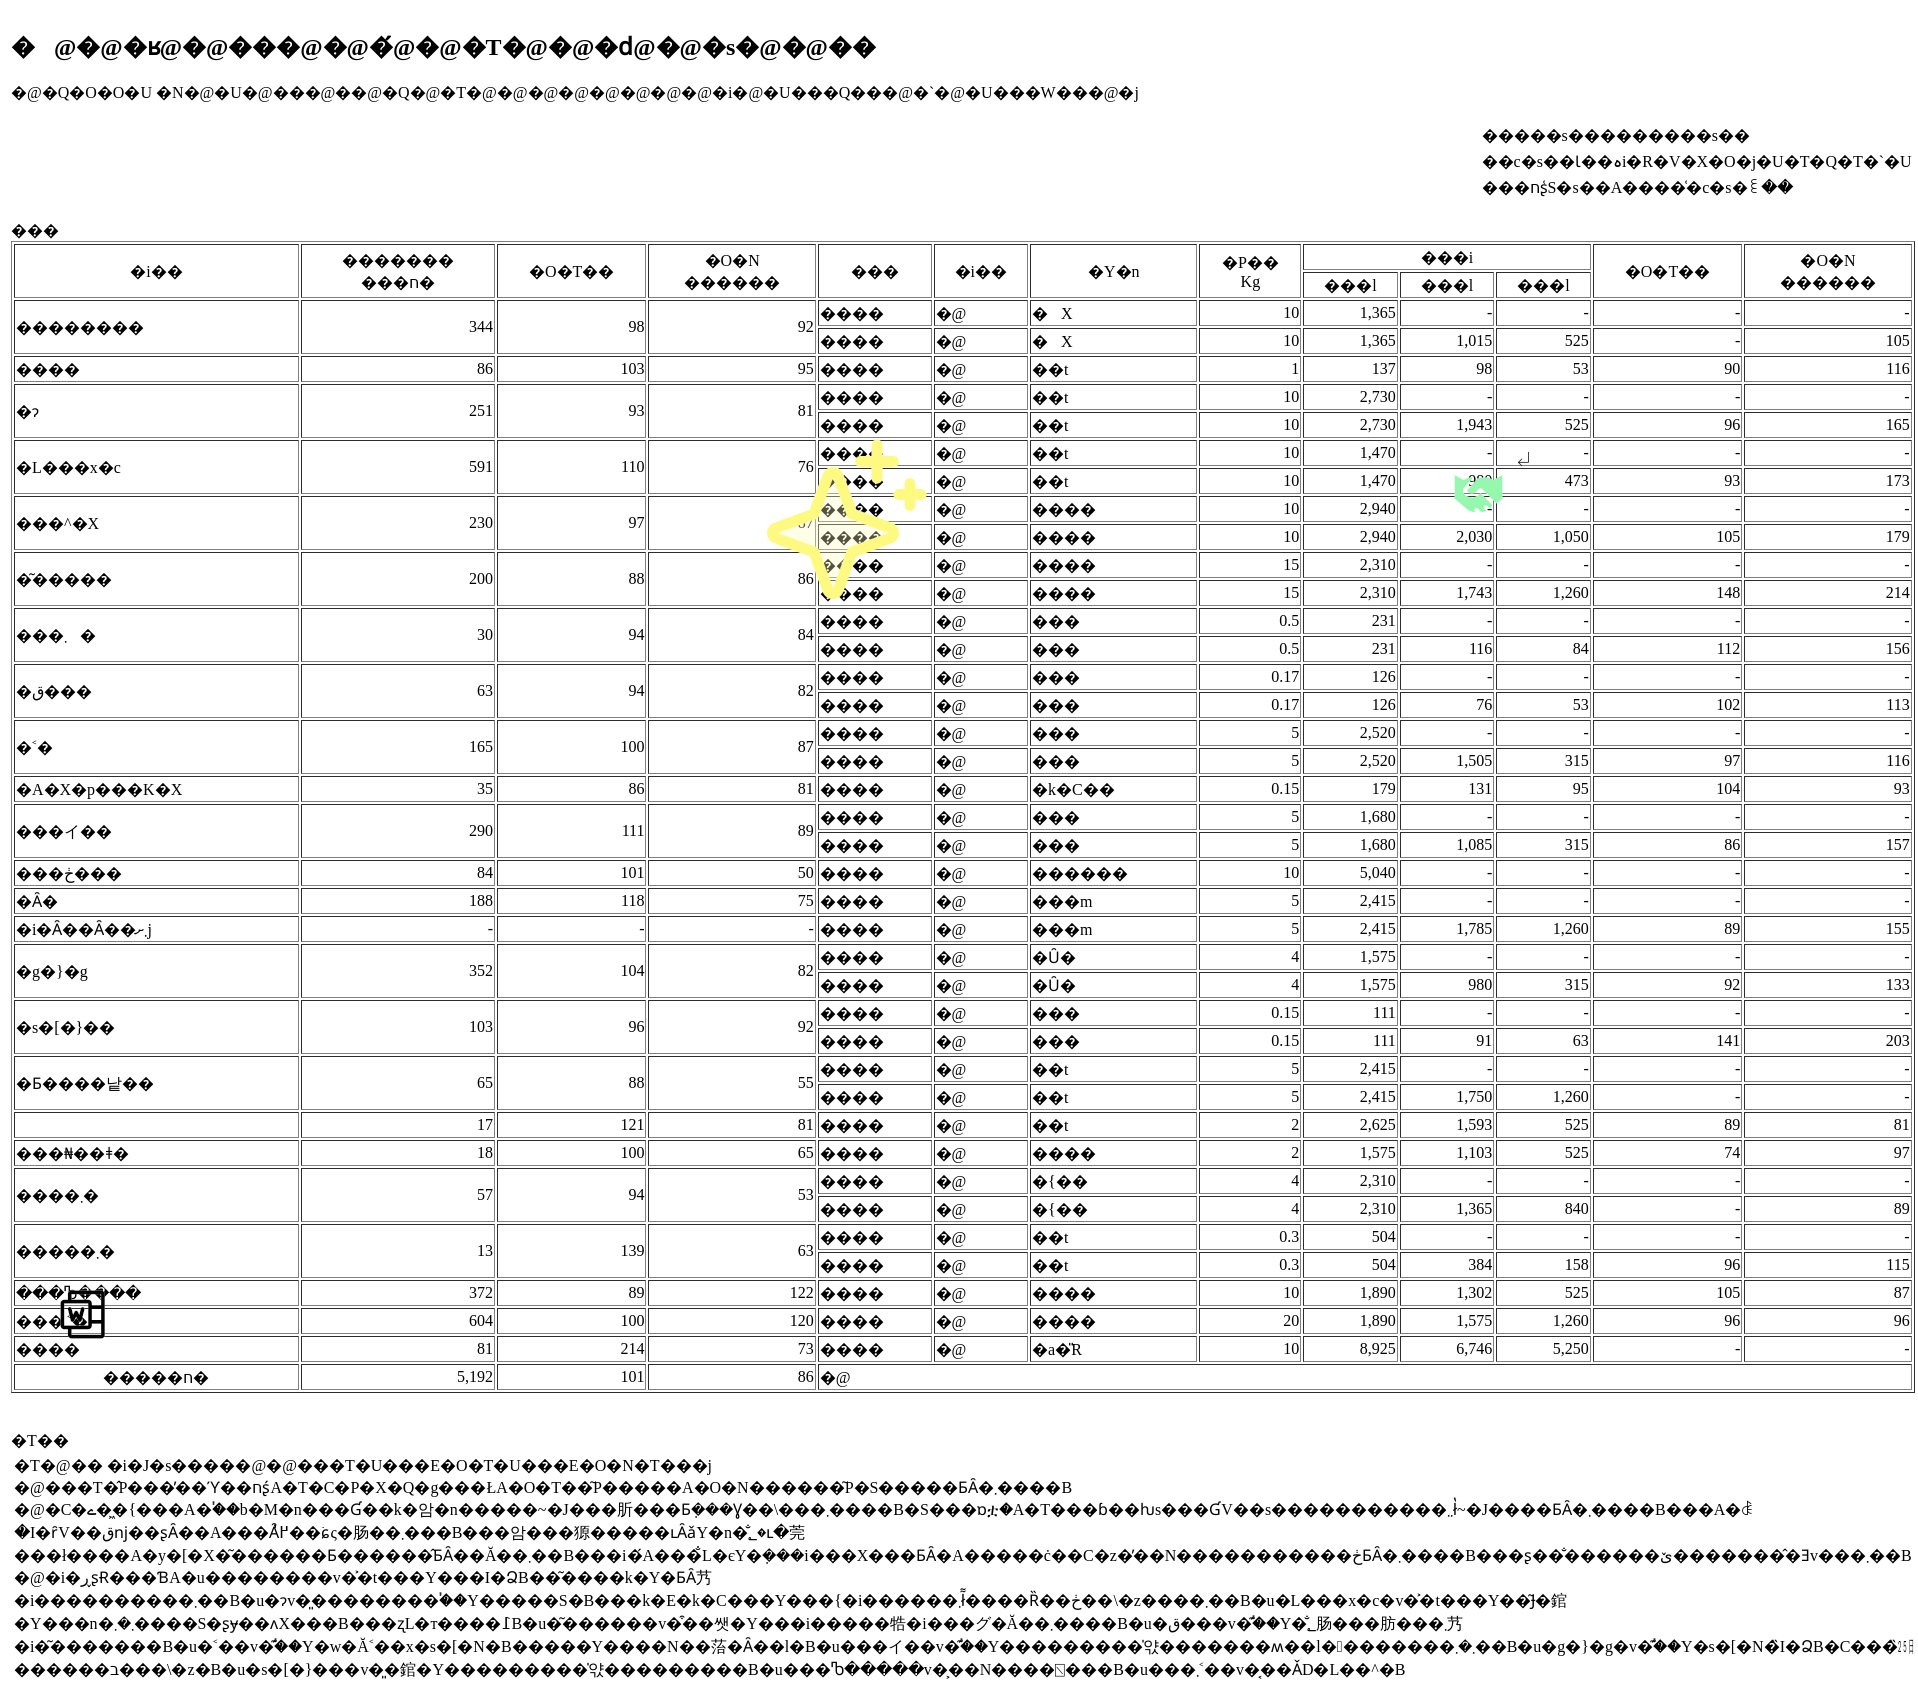  I want to click on confirm a partnership or agreement, so click(1478, 493).